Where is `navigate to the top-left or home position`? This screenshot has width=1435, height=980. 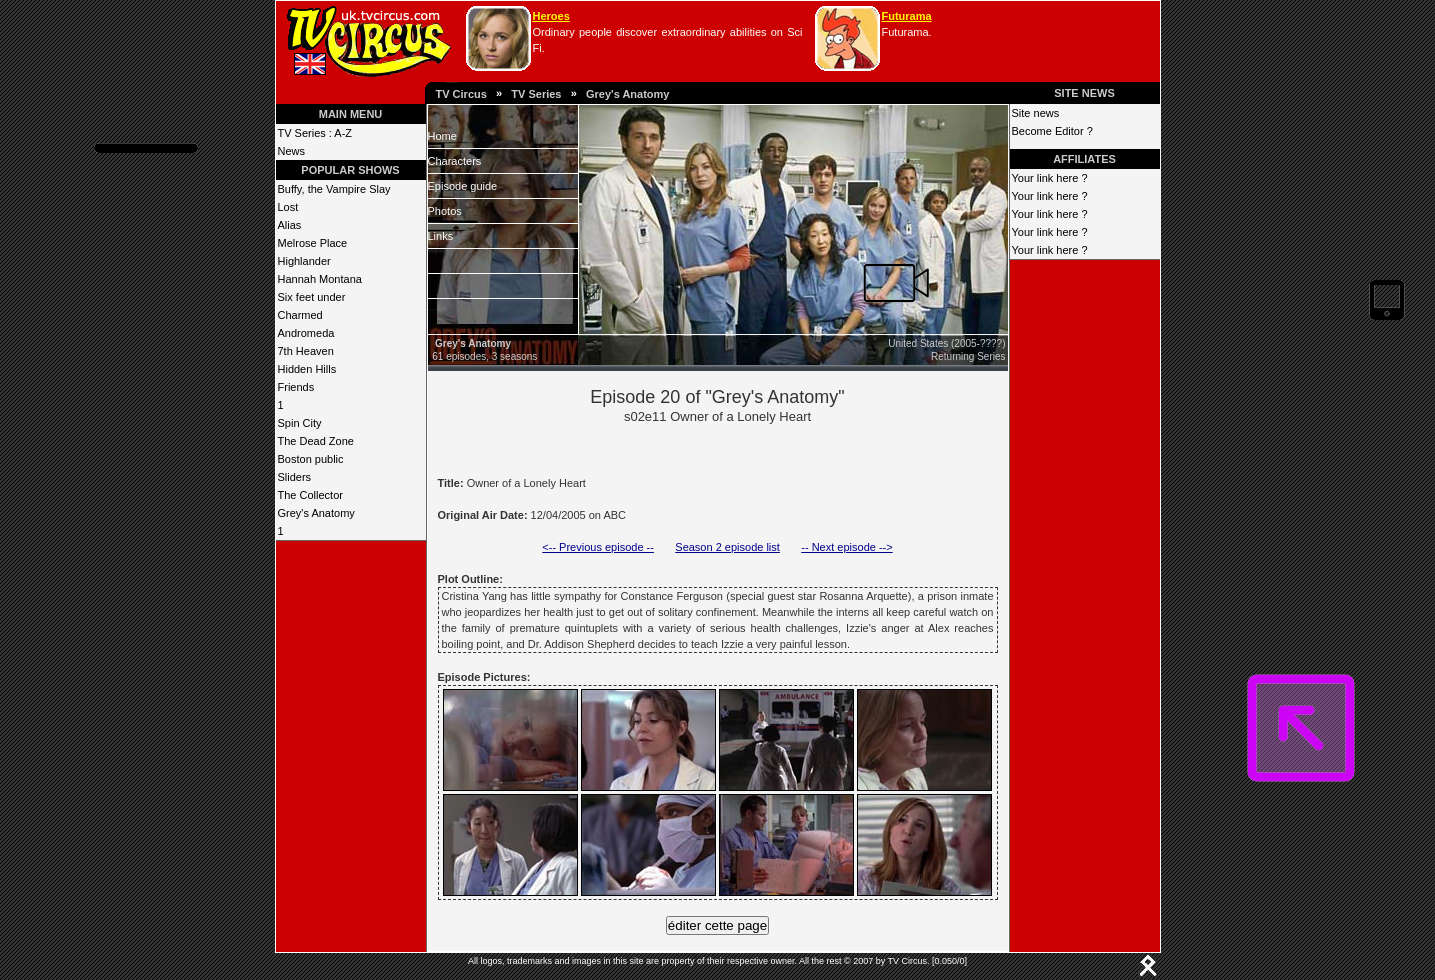
navigate to the top-left or home position is located at coordinates (1301, 728).